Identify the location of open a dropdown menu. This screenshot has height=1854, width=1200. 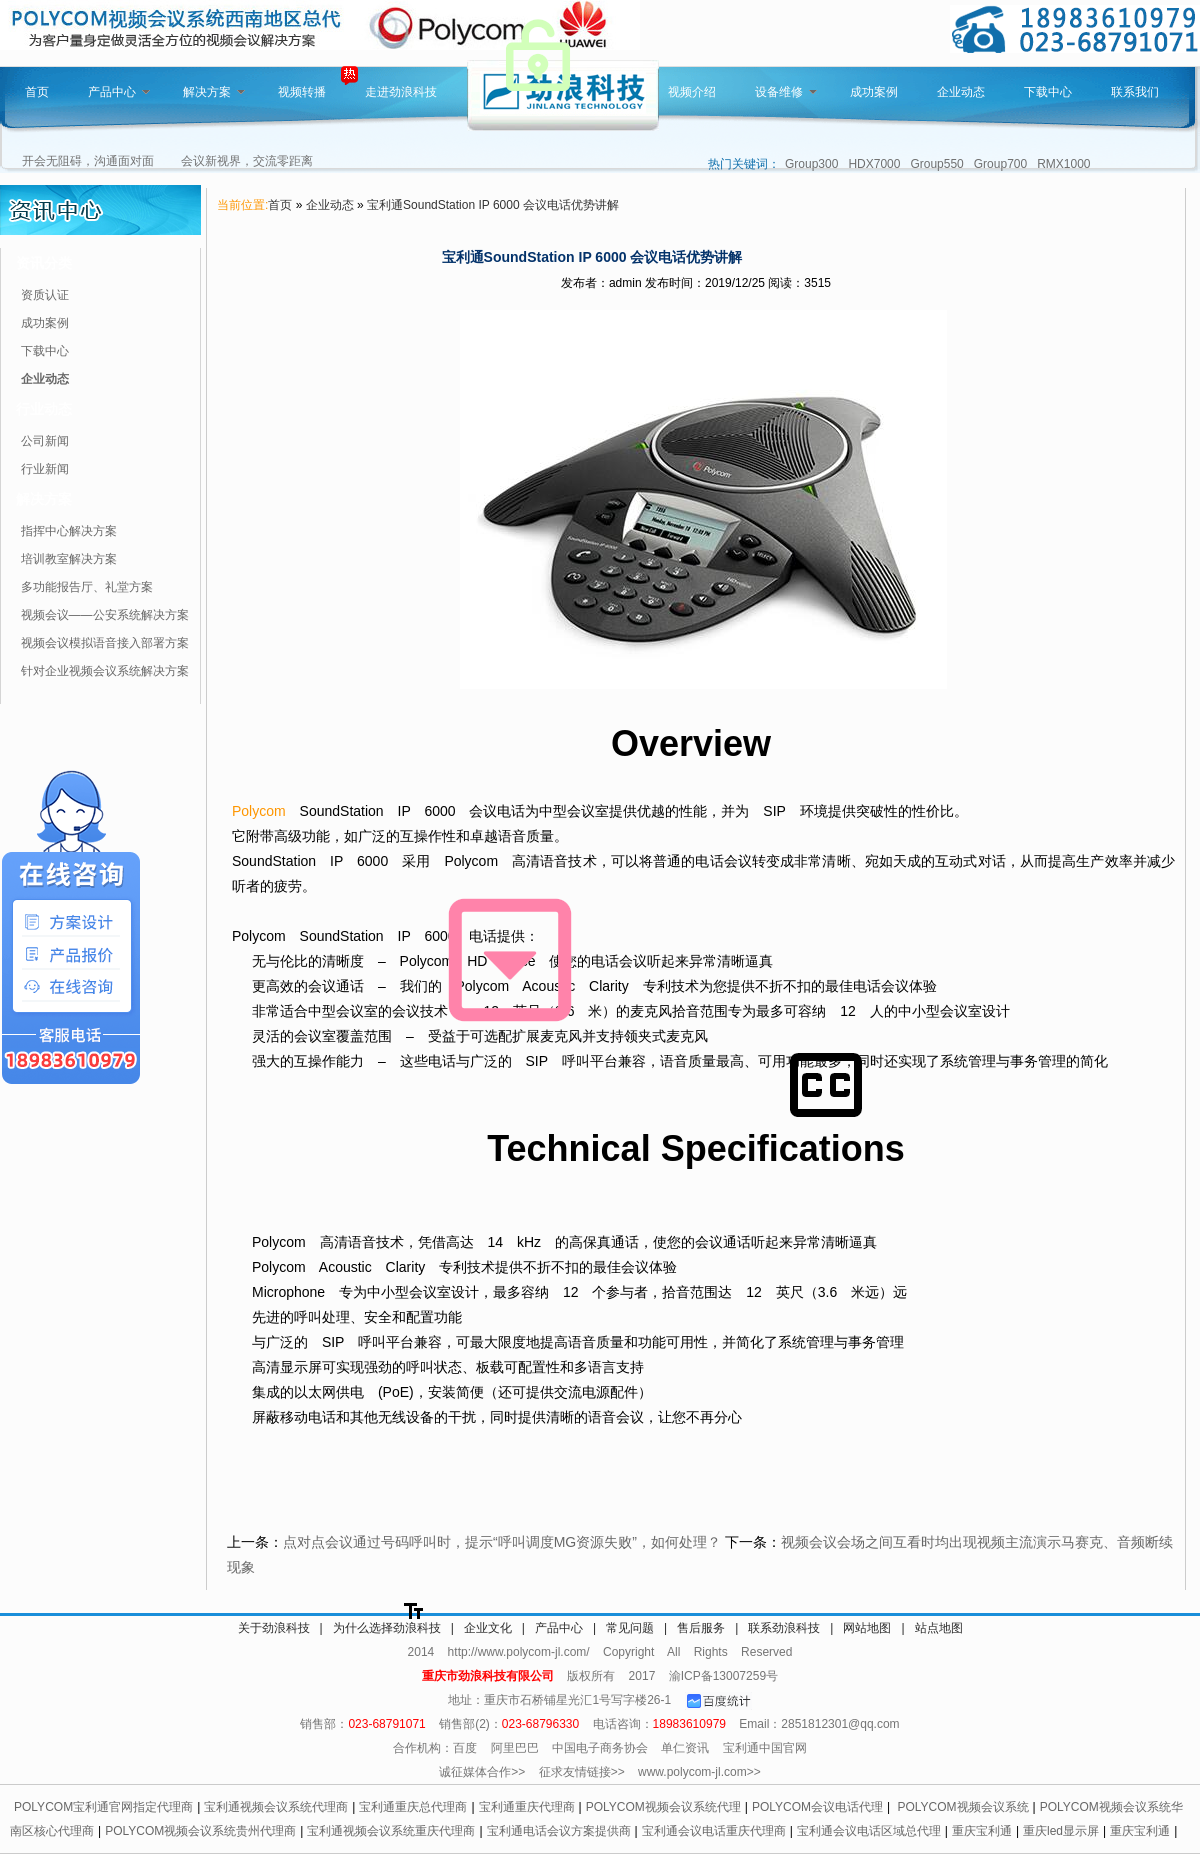
(510, 960).